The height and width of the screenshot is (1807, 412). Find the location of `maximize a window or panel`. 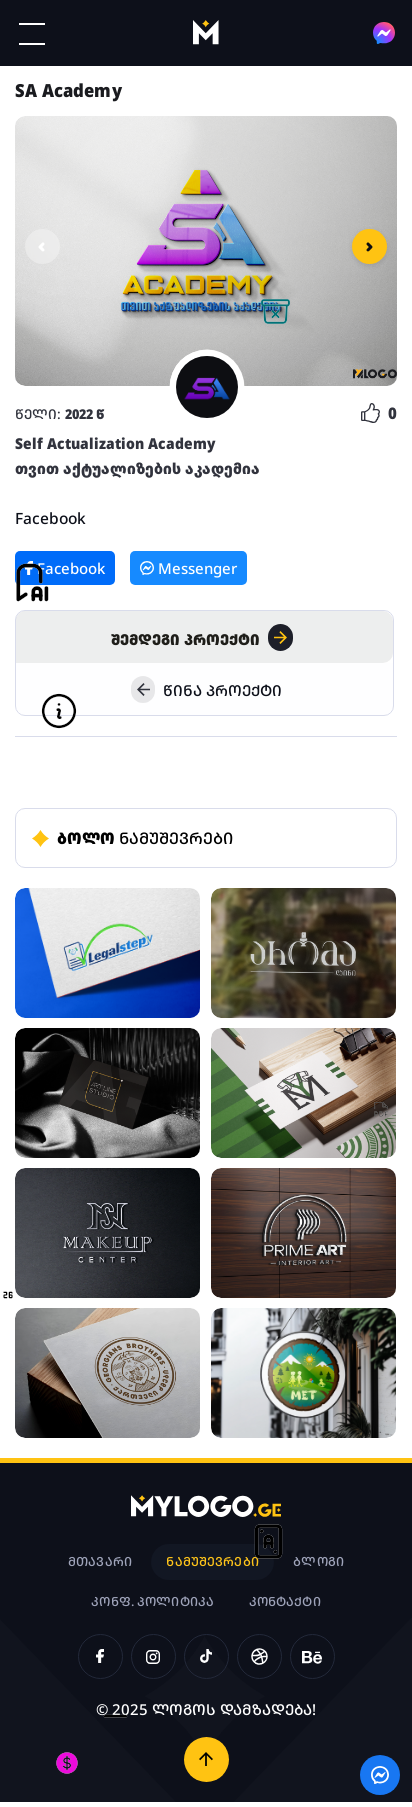

maximize a window or panel is located at coordinates (115, 1726).